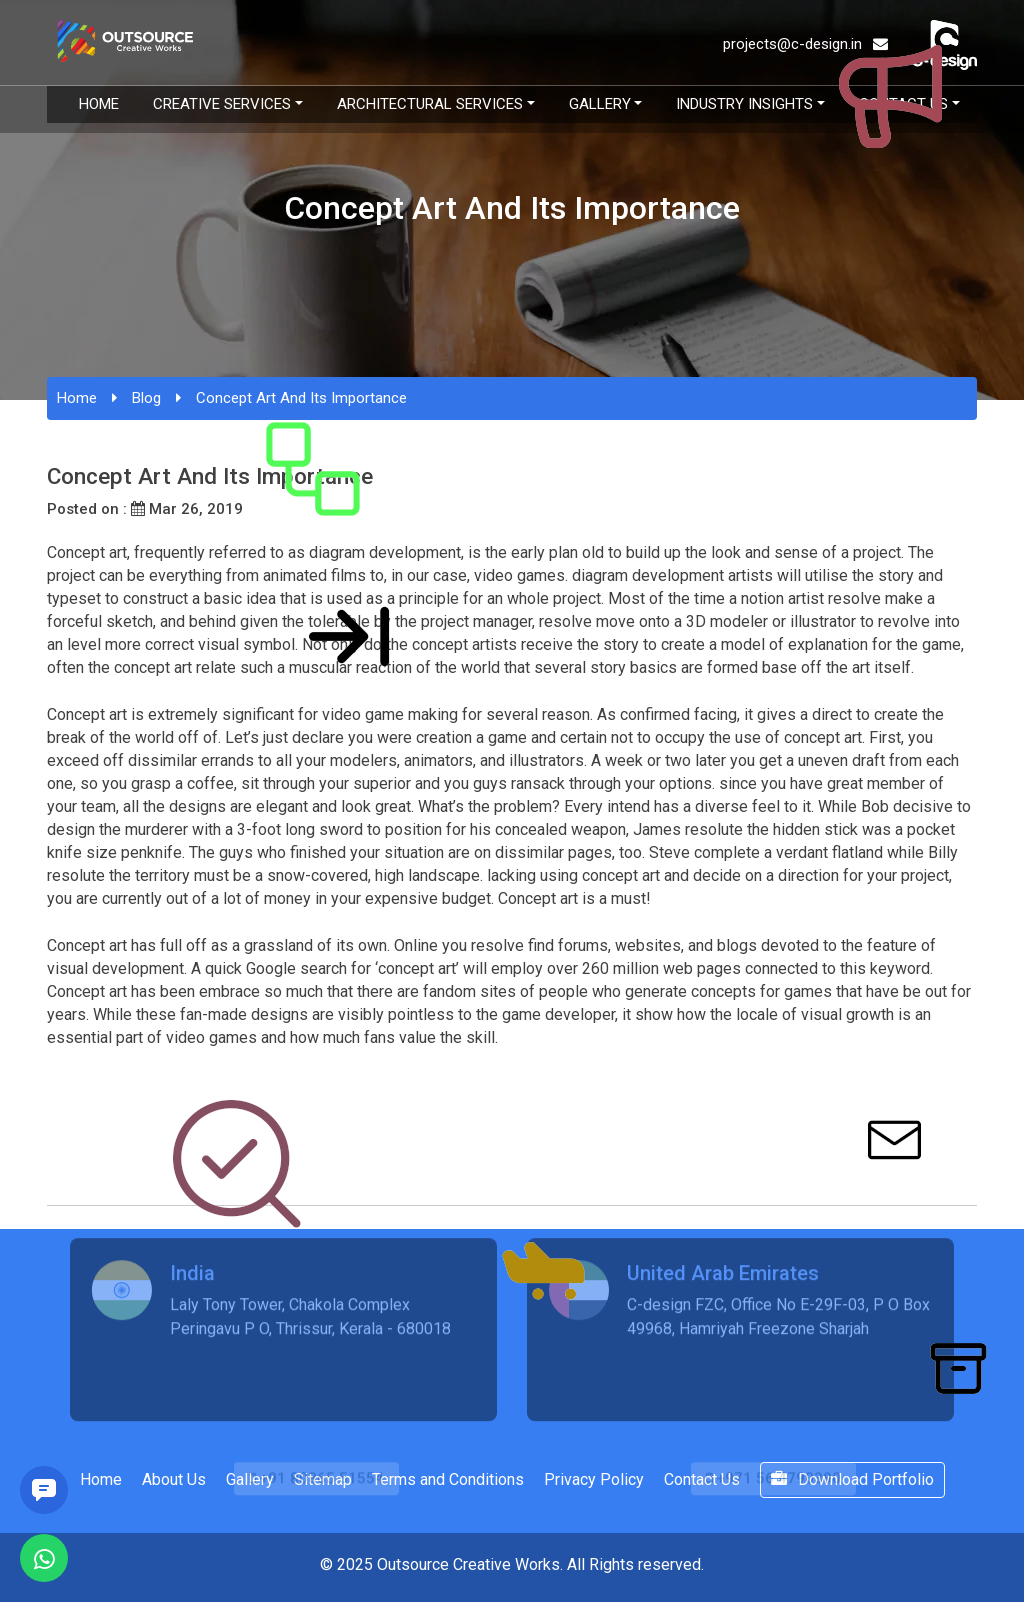 This screenshot has height=1602, width=1024. What do you see at coordinates (890, 96) in the screenshot?
I see `make an announcement or broadcast` at bounding box center [890, 96].